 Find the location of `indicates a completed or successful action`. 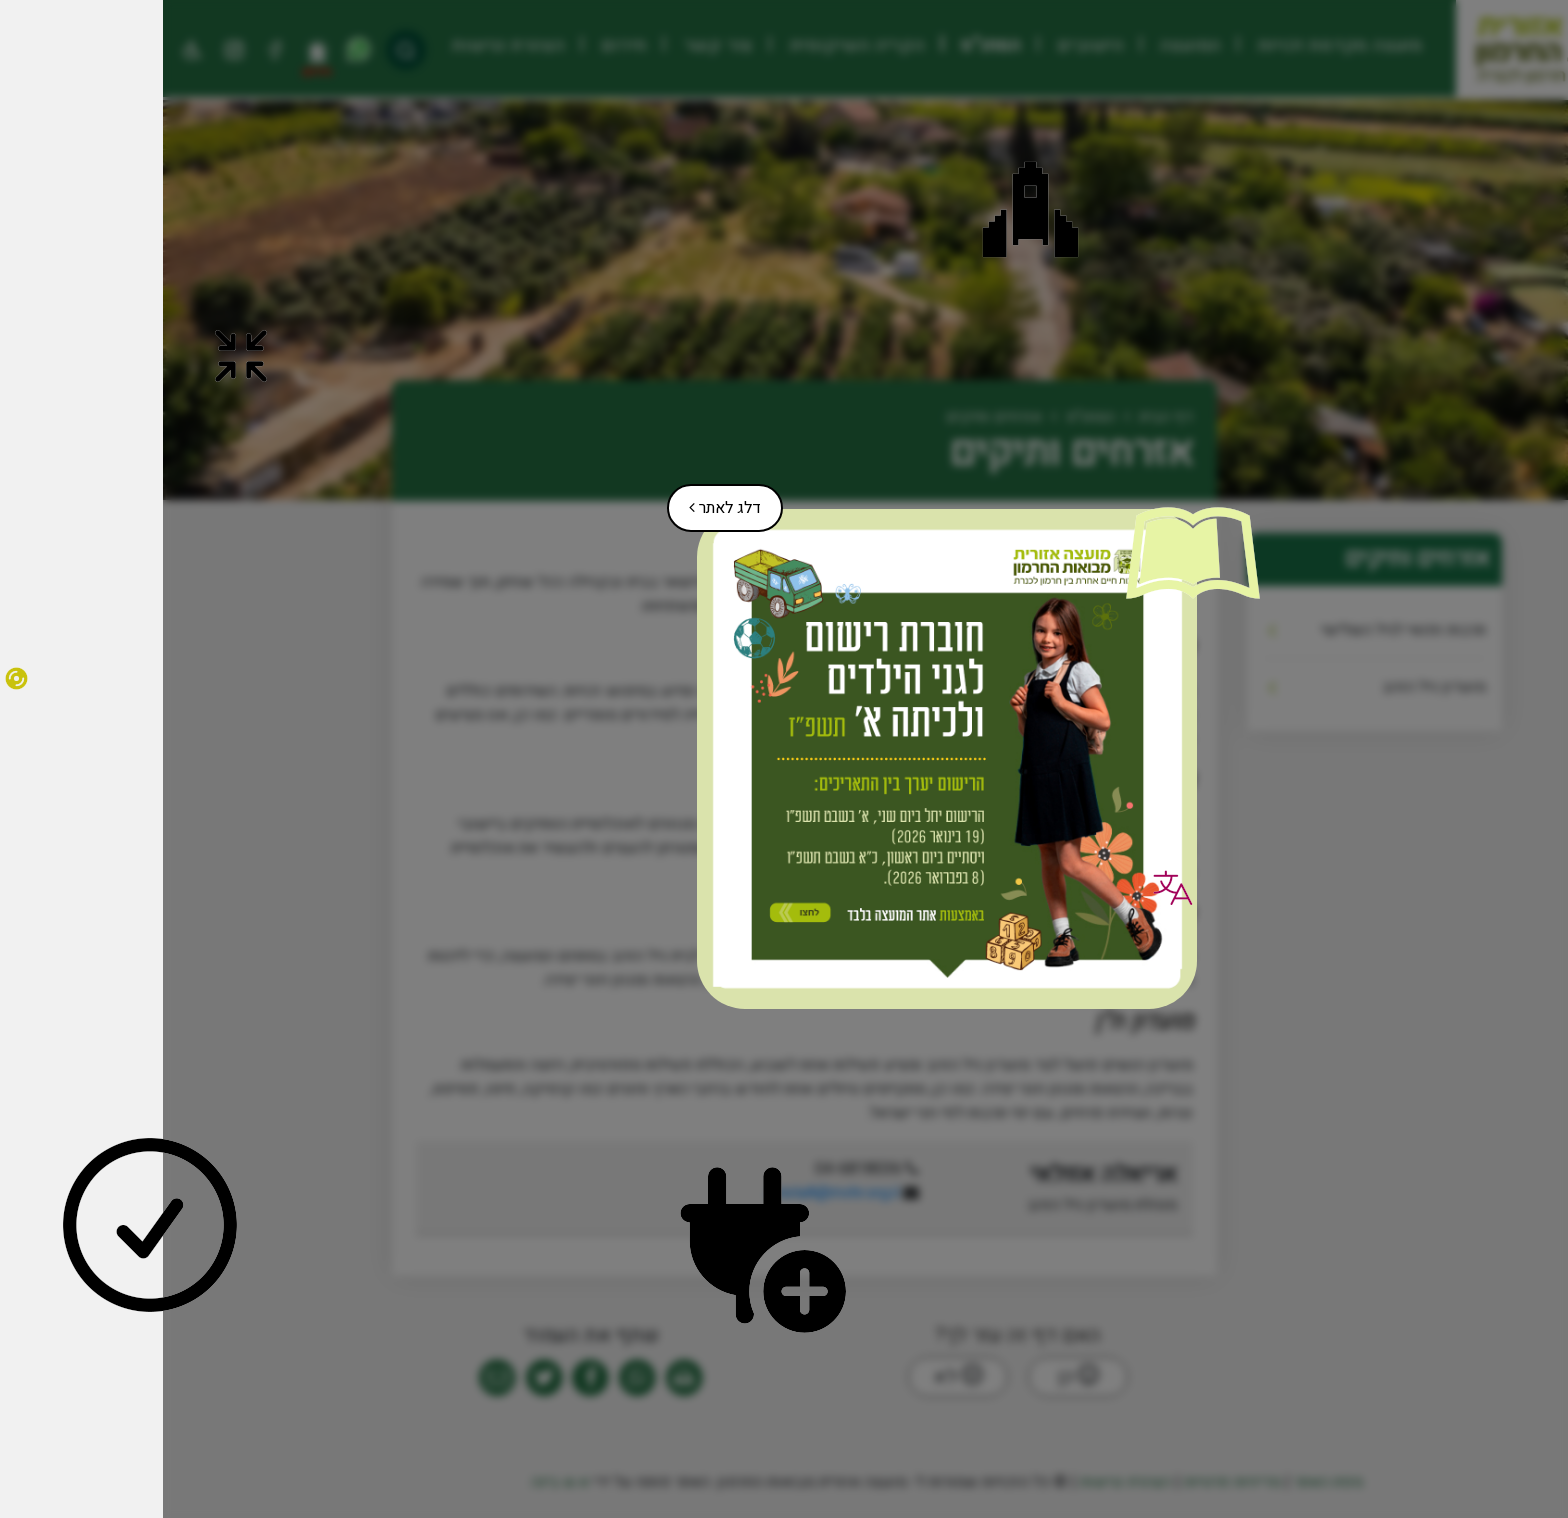

indicates a completed or successful action is located at coordinates (150, 1225).